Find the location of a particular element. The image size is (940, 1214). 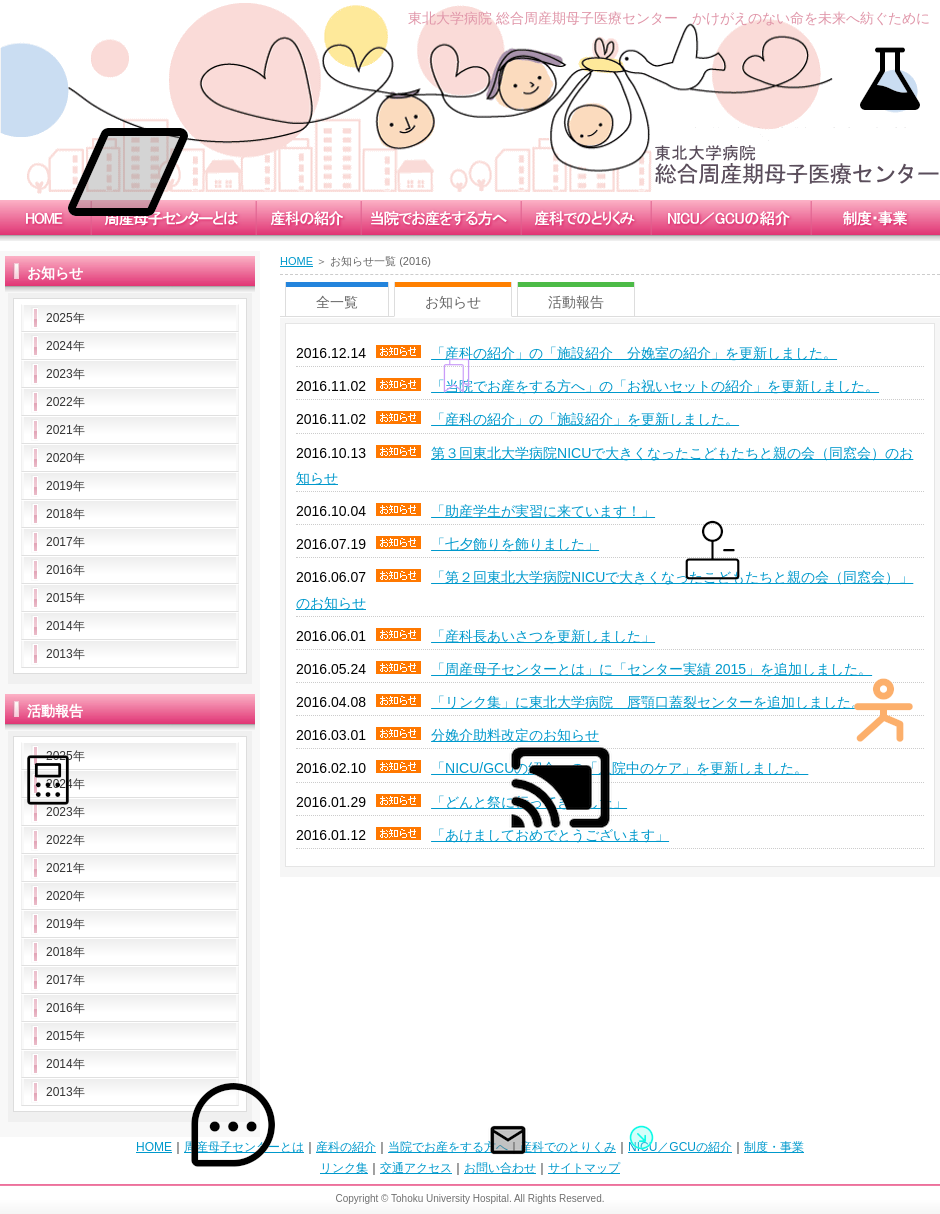

access your email inbox is located at coordinates (508, 1140).